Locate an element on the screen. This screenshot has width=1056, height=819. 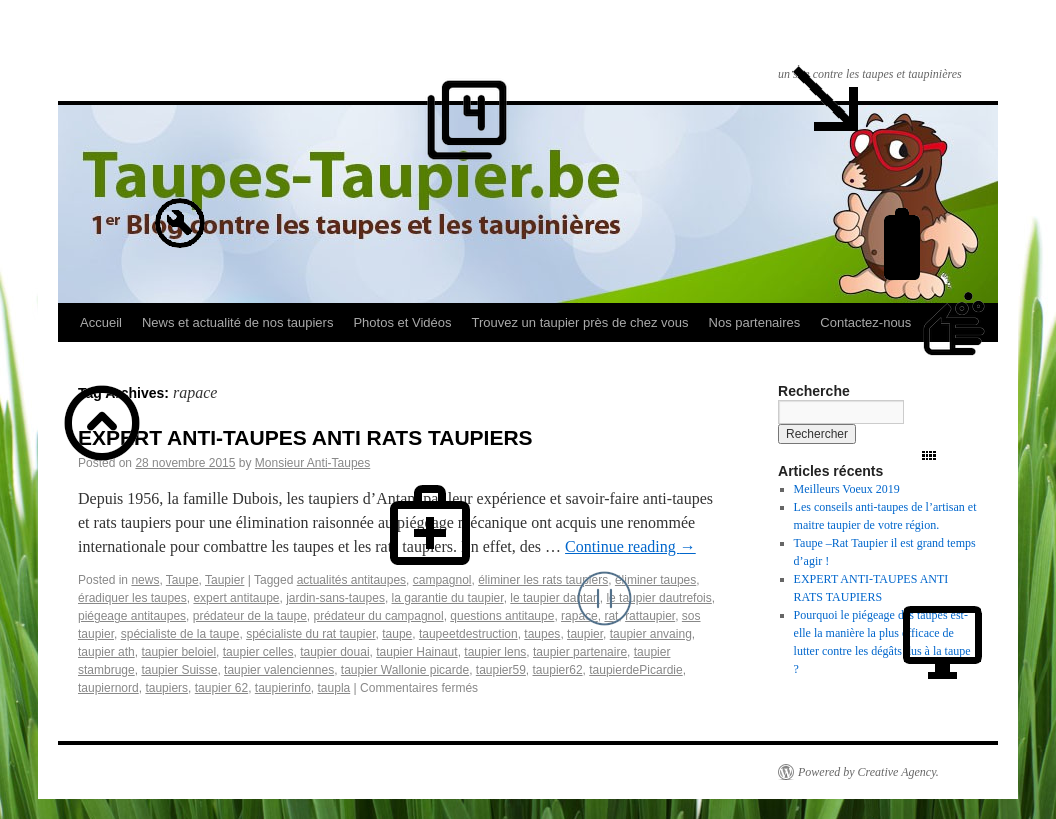
pause media playback is located at coordinates (604, 598).